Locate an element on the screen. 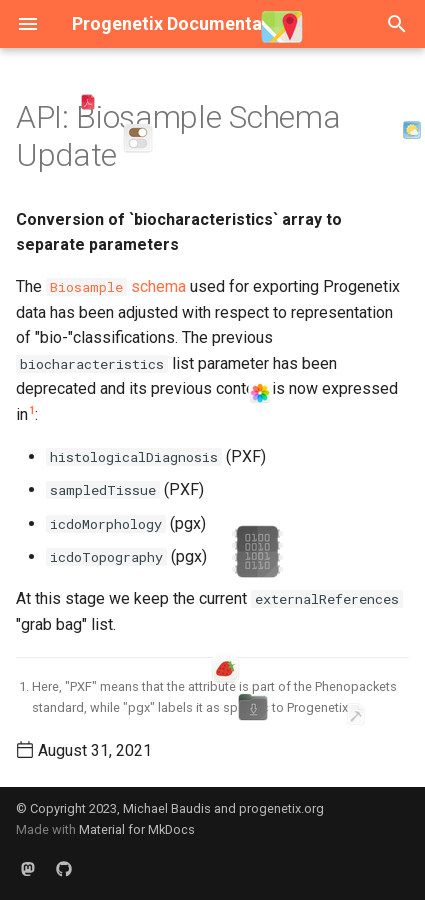 The image size is (425, 900). open a compressed PDF file is located at coordinates (88, 102).